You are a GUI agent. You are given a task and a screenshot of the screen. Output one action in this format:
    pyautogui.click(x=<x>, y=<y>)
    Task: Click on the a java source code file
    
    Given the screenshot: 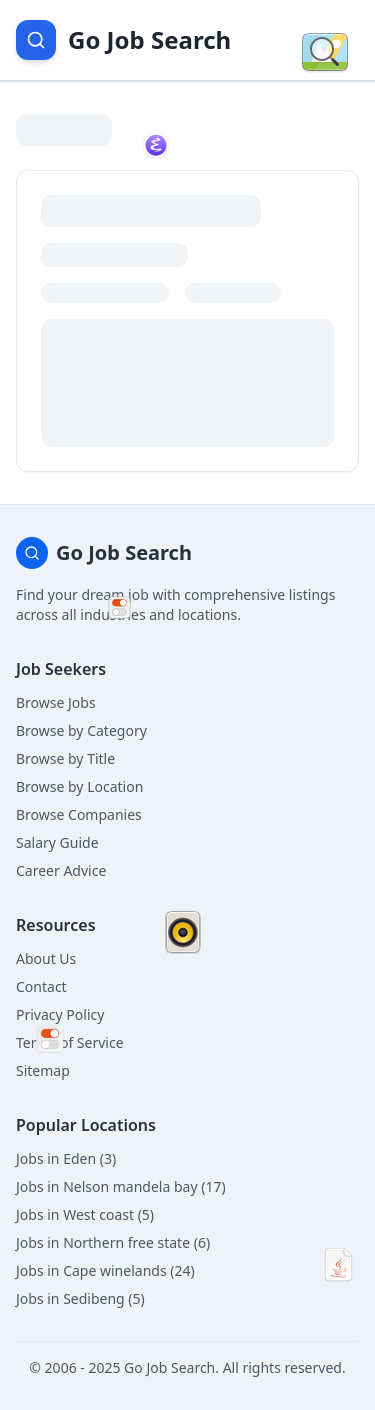 What is the action you would take?
    pyautogui.click(x=338, y=1264)
    